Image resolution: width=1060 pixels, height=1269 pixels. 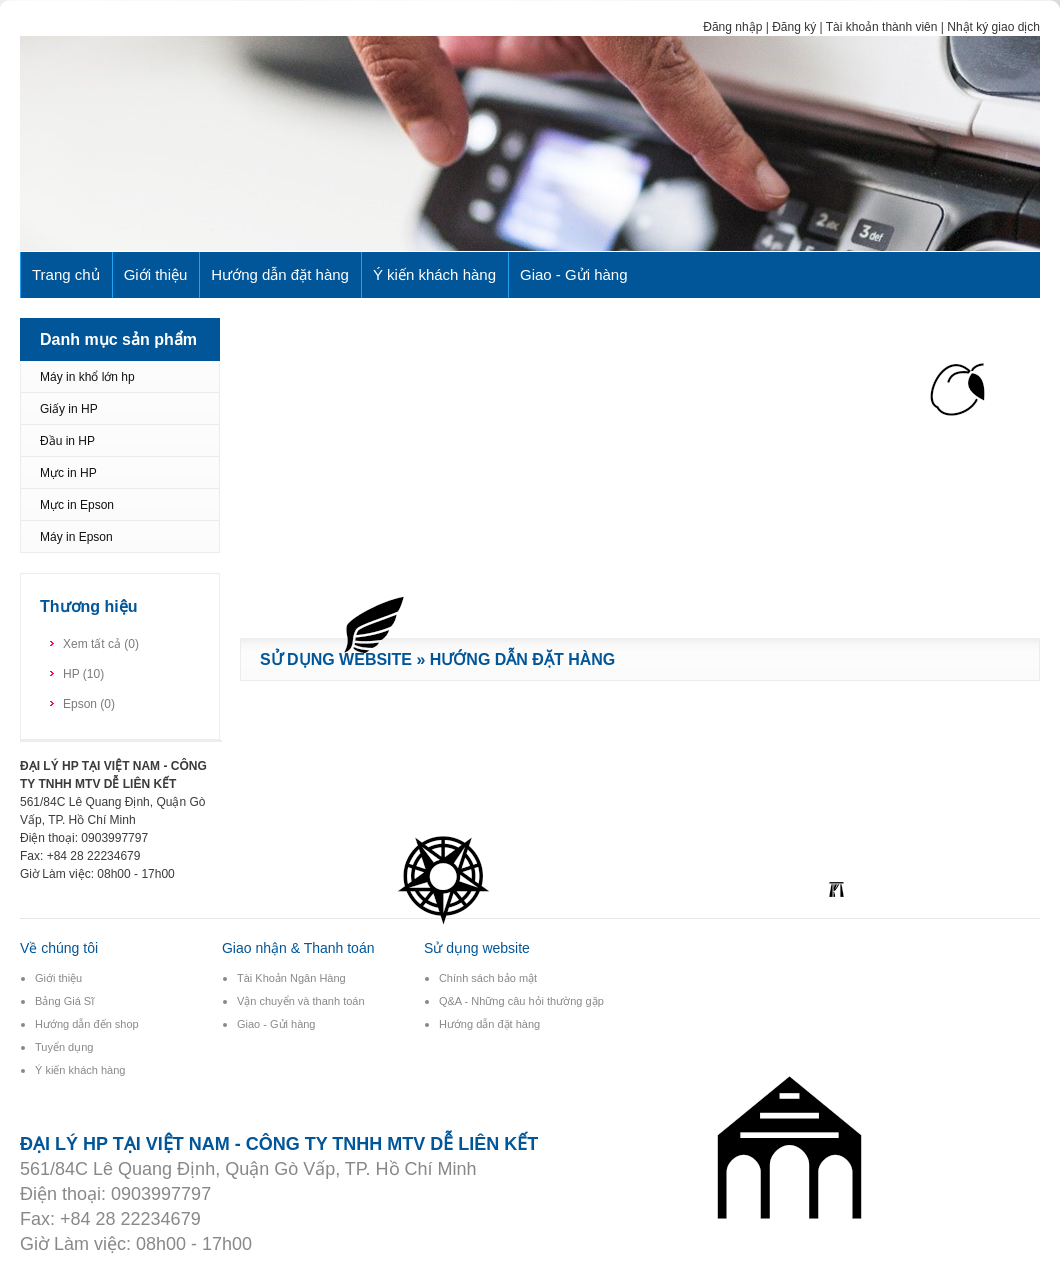 What do you see at coordinates (789, 1147) in the screenshot?
I see `access the marketplace or bazaar` at bounding box center [789, 1147].